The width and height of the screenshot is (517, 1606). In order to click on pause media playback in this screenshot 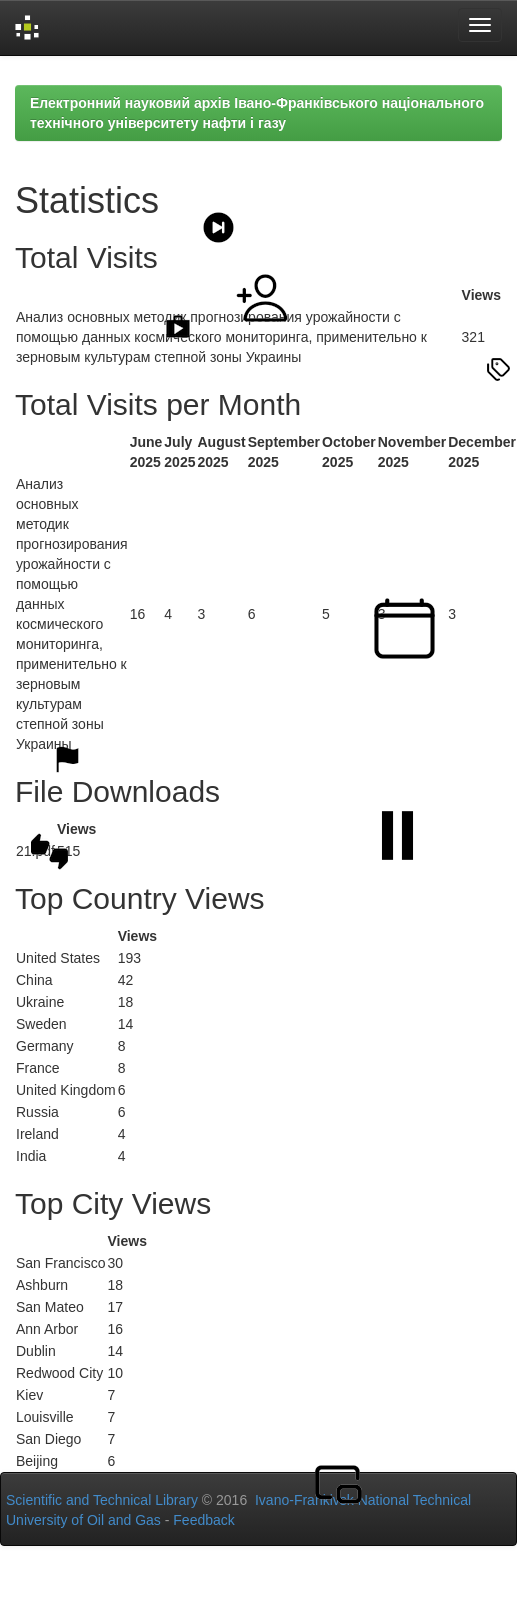, I will do `click(397, 835)`.